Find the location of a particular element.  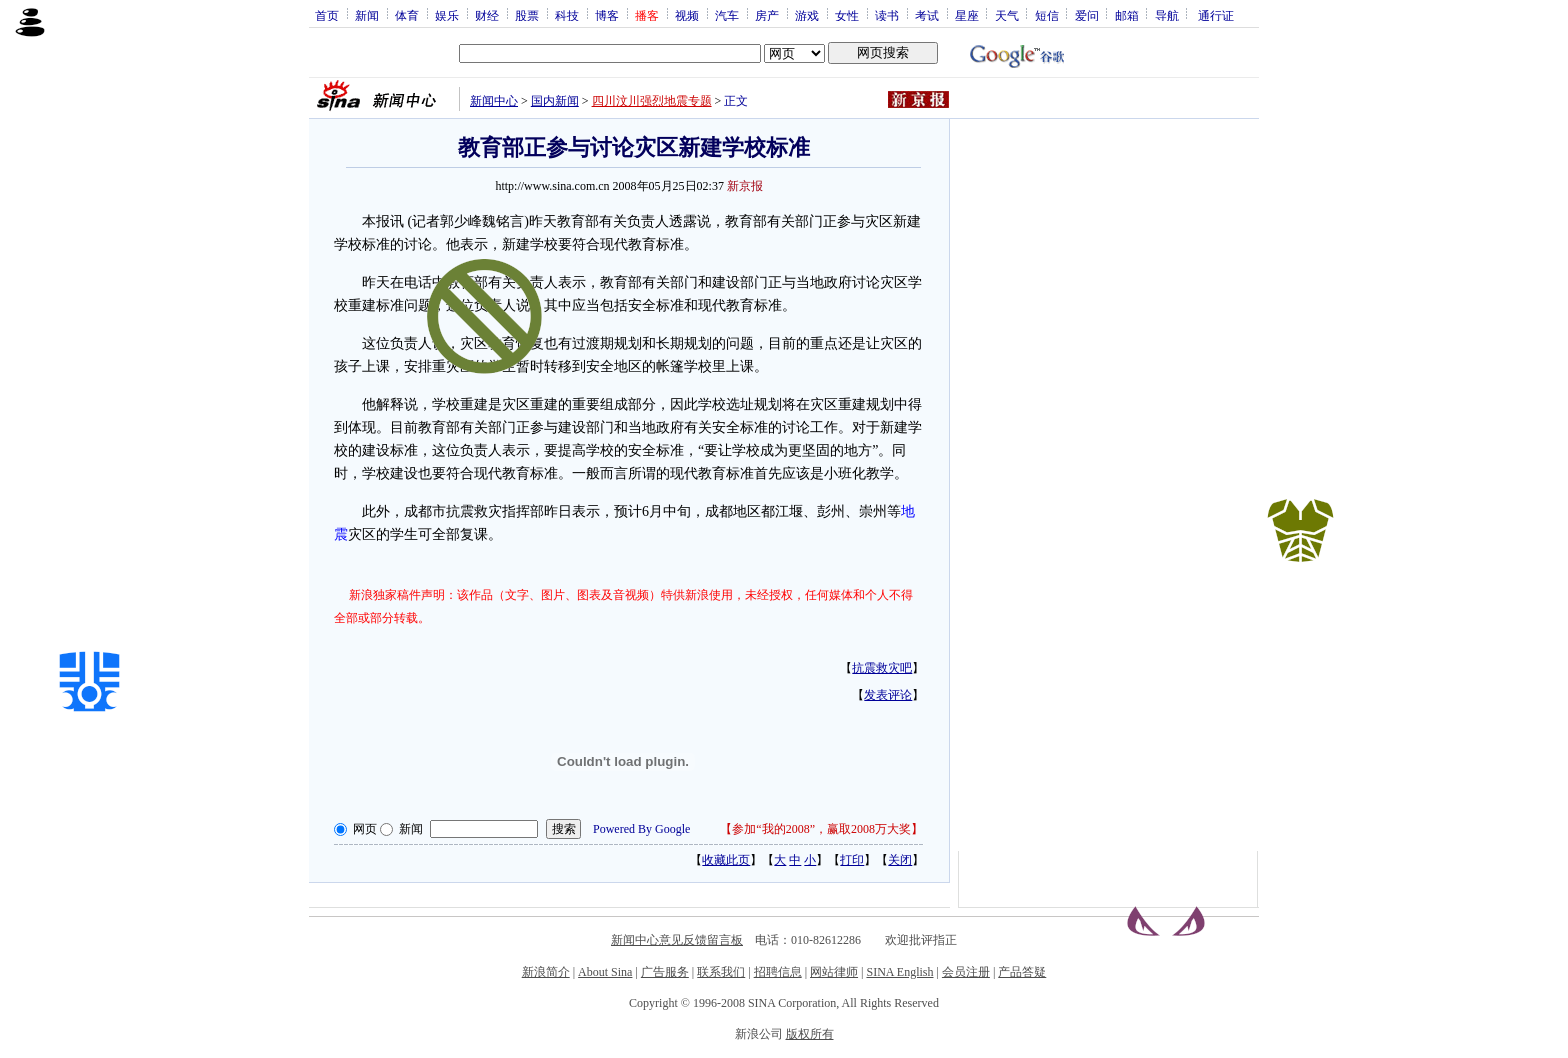

access meditation or mindfulness features is located at coordinates (30, 19).